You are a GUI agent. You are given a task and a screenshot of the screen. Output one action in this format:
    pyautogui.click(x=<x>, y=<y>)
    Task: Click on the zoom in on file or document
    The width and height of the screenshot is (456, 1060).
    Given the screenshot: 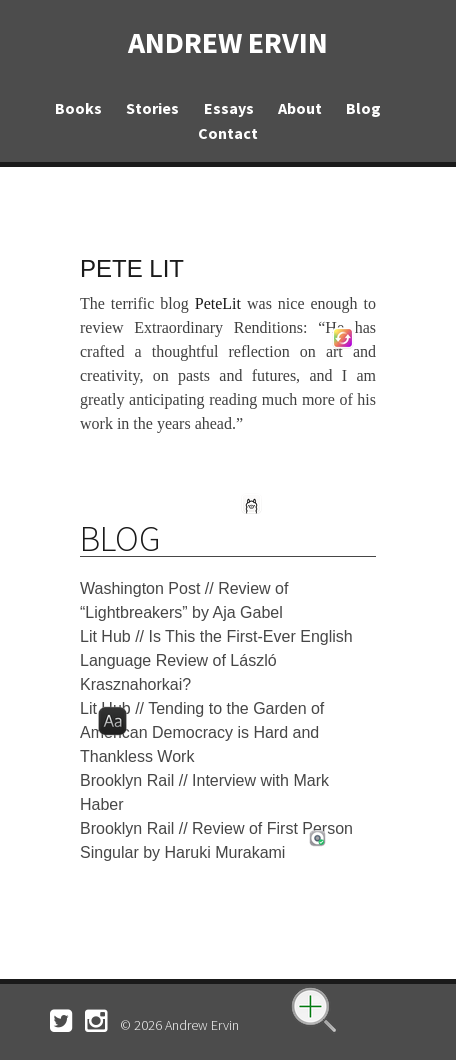 What is the action you would take?
    pyautogui.click(x=313, y=1009)
    